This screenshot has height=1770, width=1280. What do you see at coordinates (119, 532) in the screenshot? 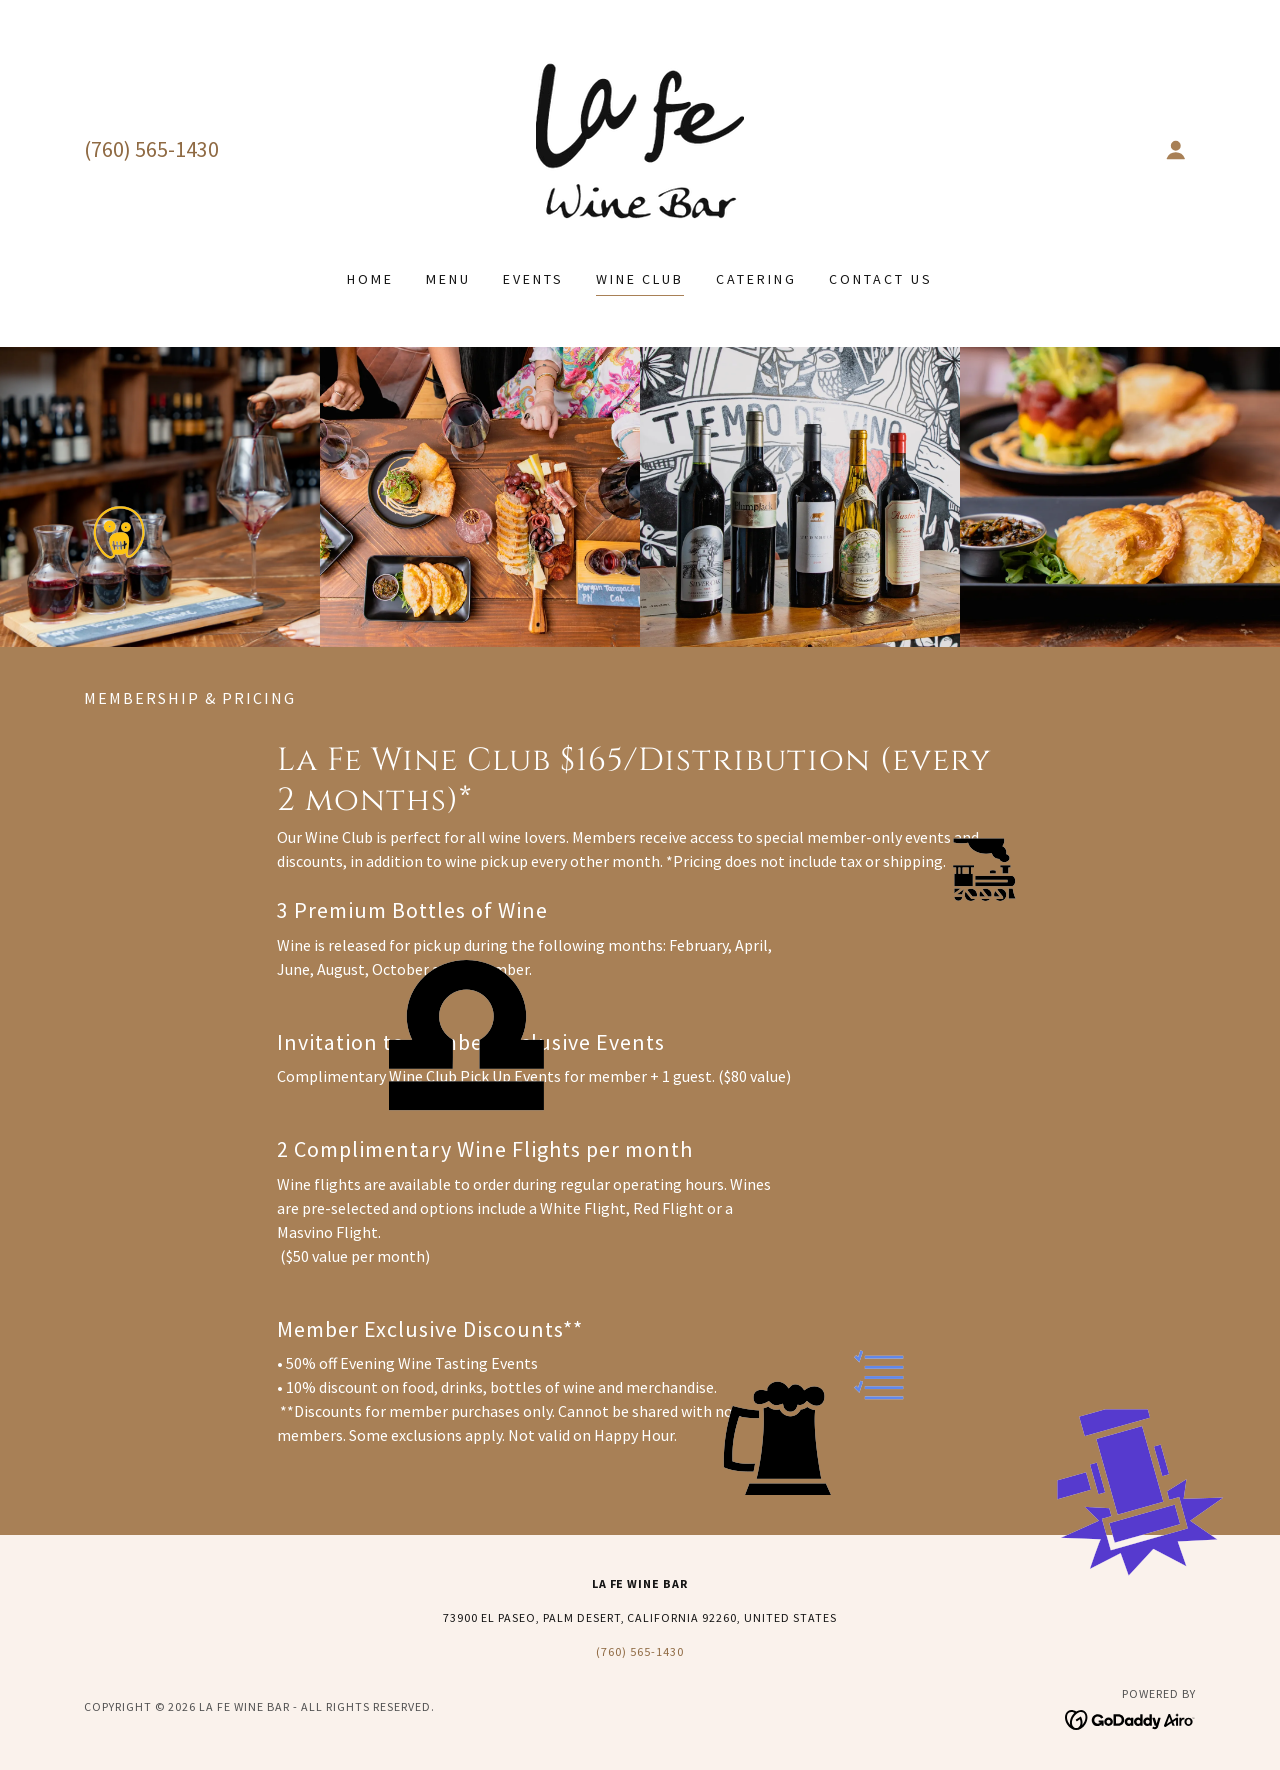
I see `the mighty boosh comedy series logo or fan content` at bounding box center [119, 532].